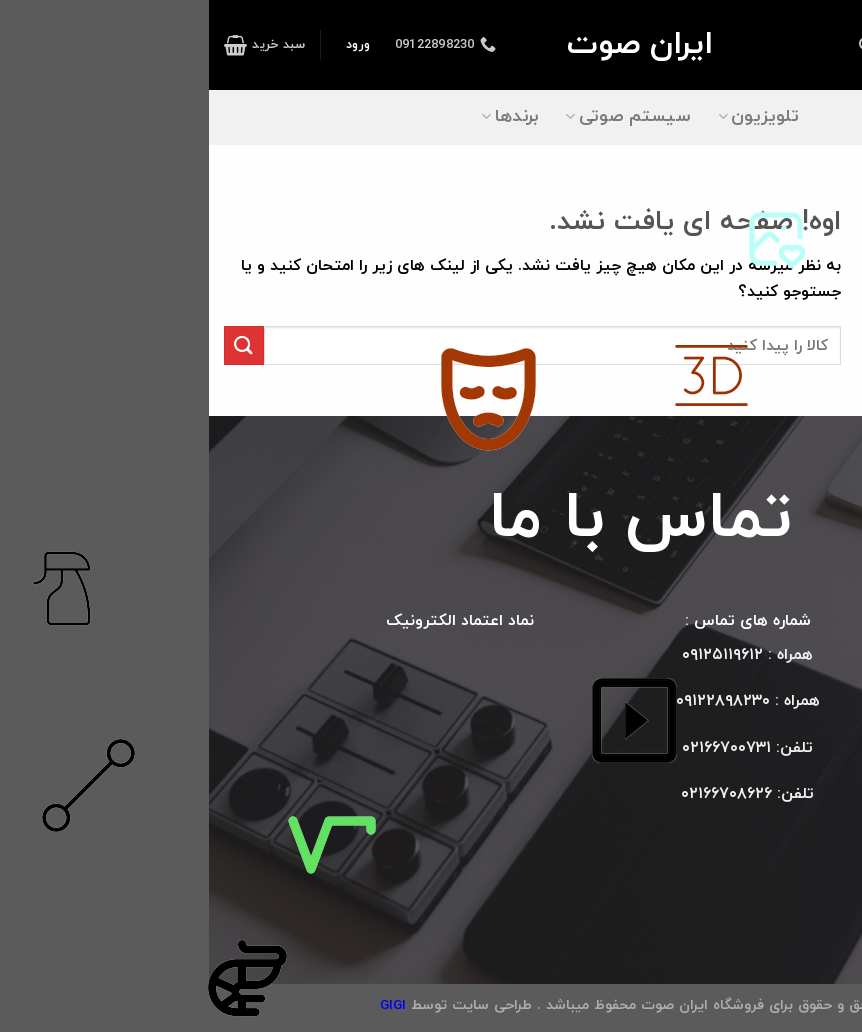 Image resolution: width=862 pixels, height=1032 pixels. I want to click on toggle 3D view mode, so click(711, 375).